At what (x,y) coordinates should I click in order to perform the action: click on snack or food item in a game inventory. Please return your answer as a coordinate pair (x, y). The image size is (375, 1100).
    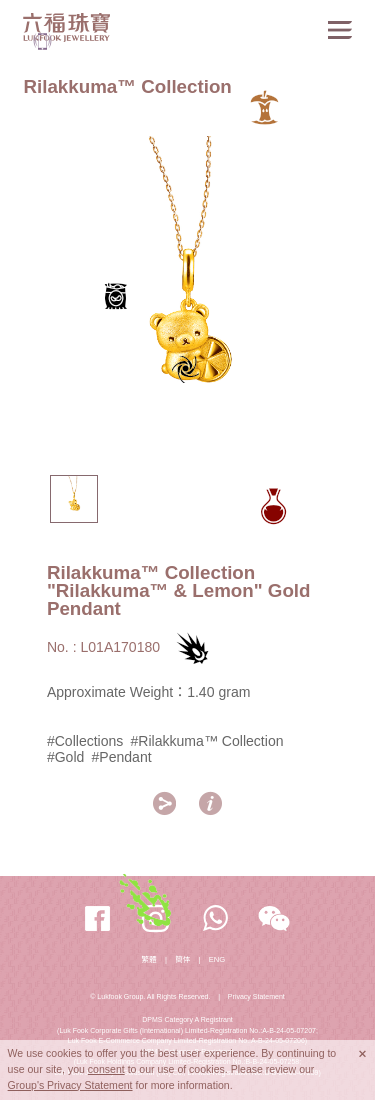
    Looking at the image, I should click on (116, 296).